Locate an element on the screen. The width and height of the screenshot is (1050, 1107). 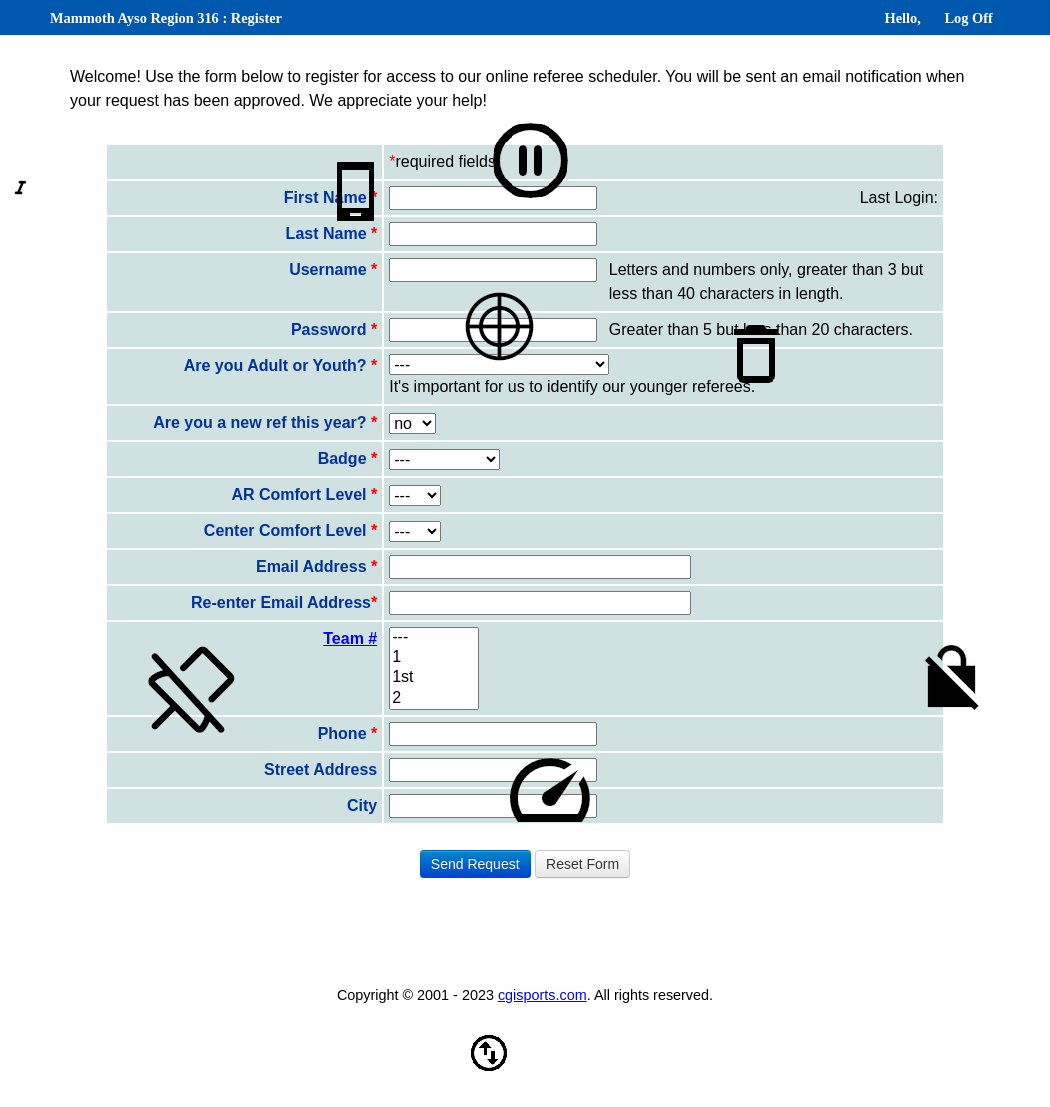
unpin an item from its current position is located at coordinates (188, 693).